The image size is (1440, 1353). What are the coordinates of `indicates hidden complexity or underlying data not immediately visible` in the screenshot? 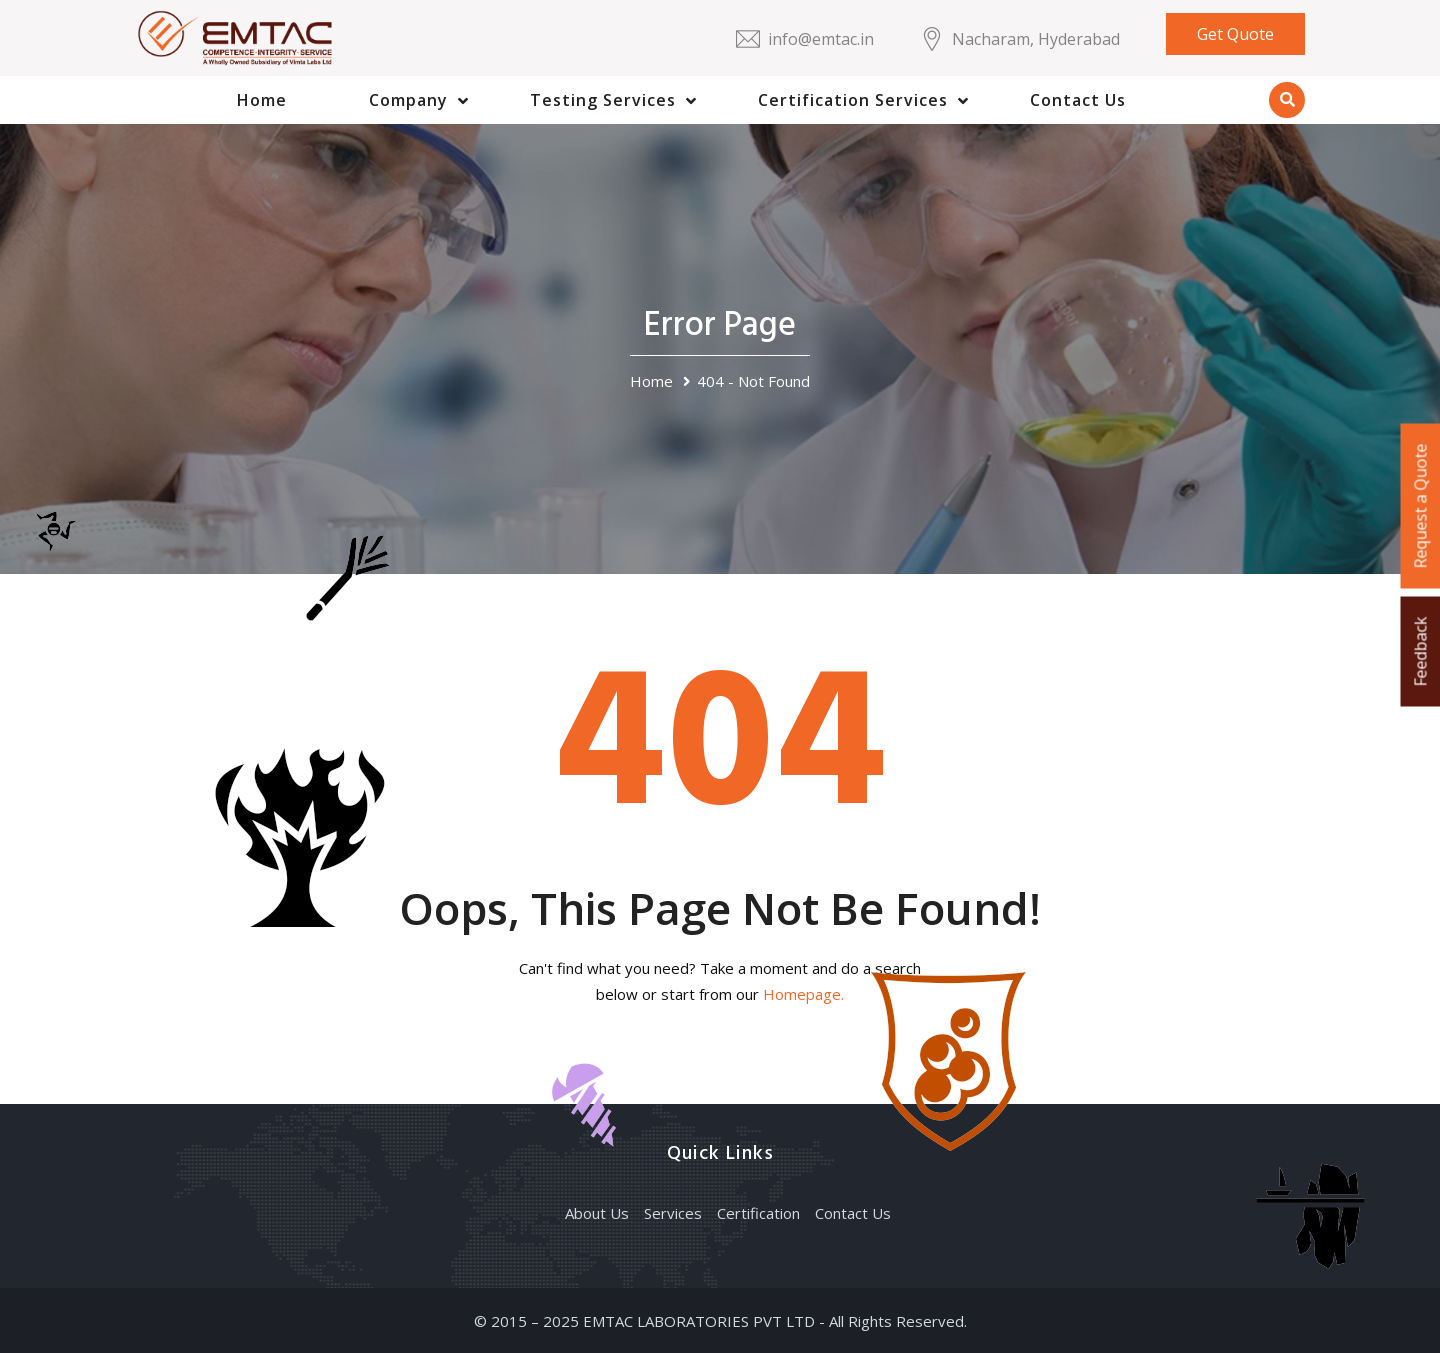 It's located at (1310, 1215).